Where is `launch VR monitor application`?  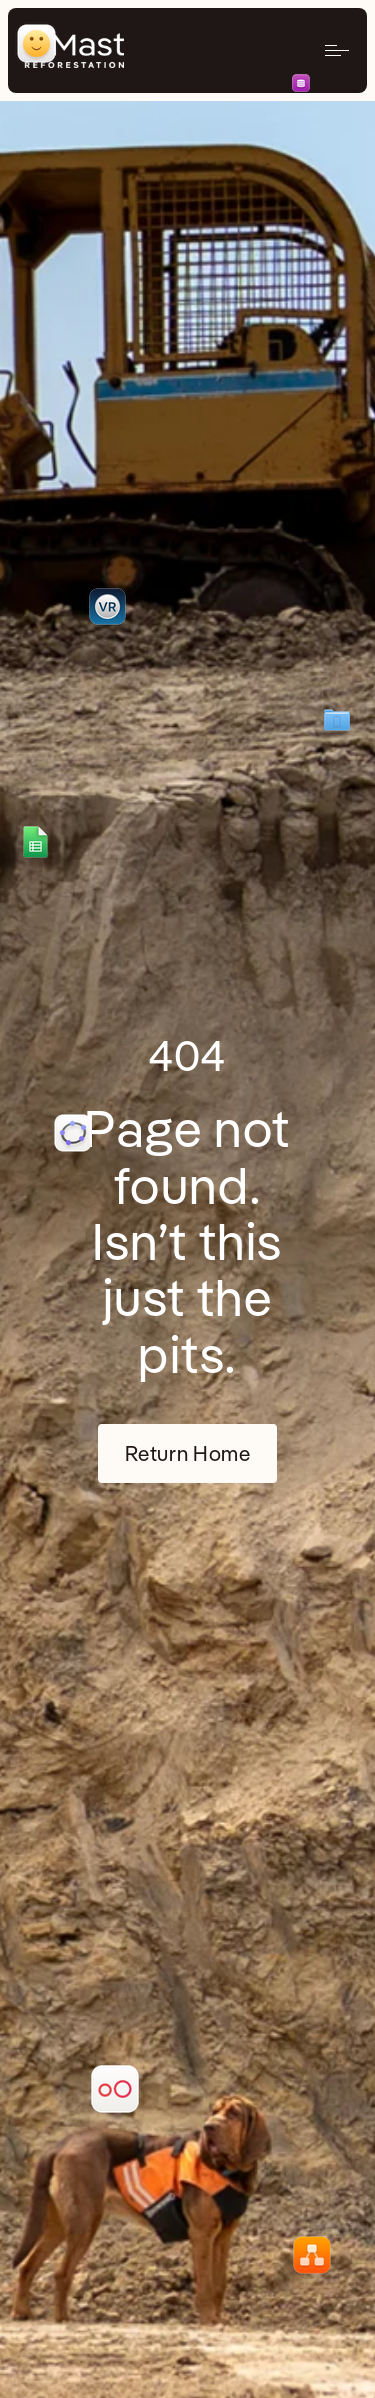 launch VR monitor application is located at coordinates (107, 606).